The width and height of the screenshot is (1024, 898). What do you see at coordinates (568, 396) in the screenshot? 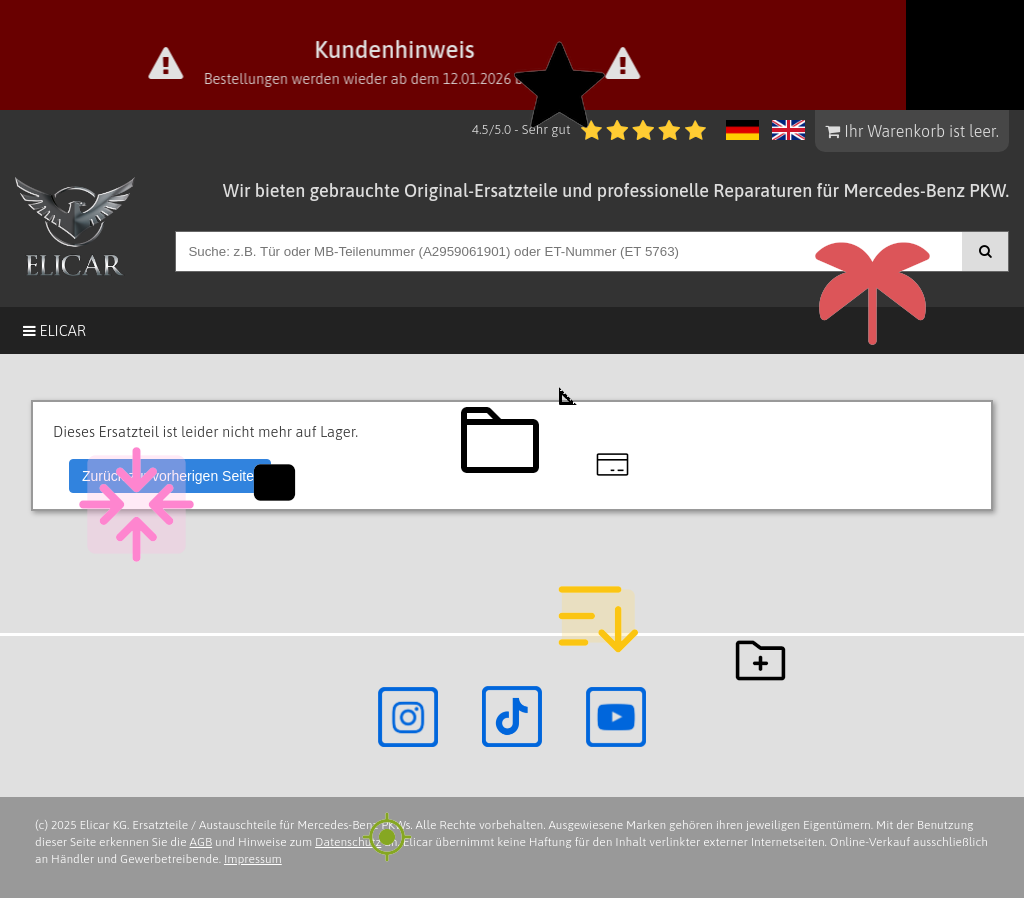
I see `measure area or dimensions` at bounding box center [568, 396].